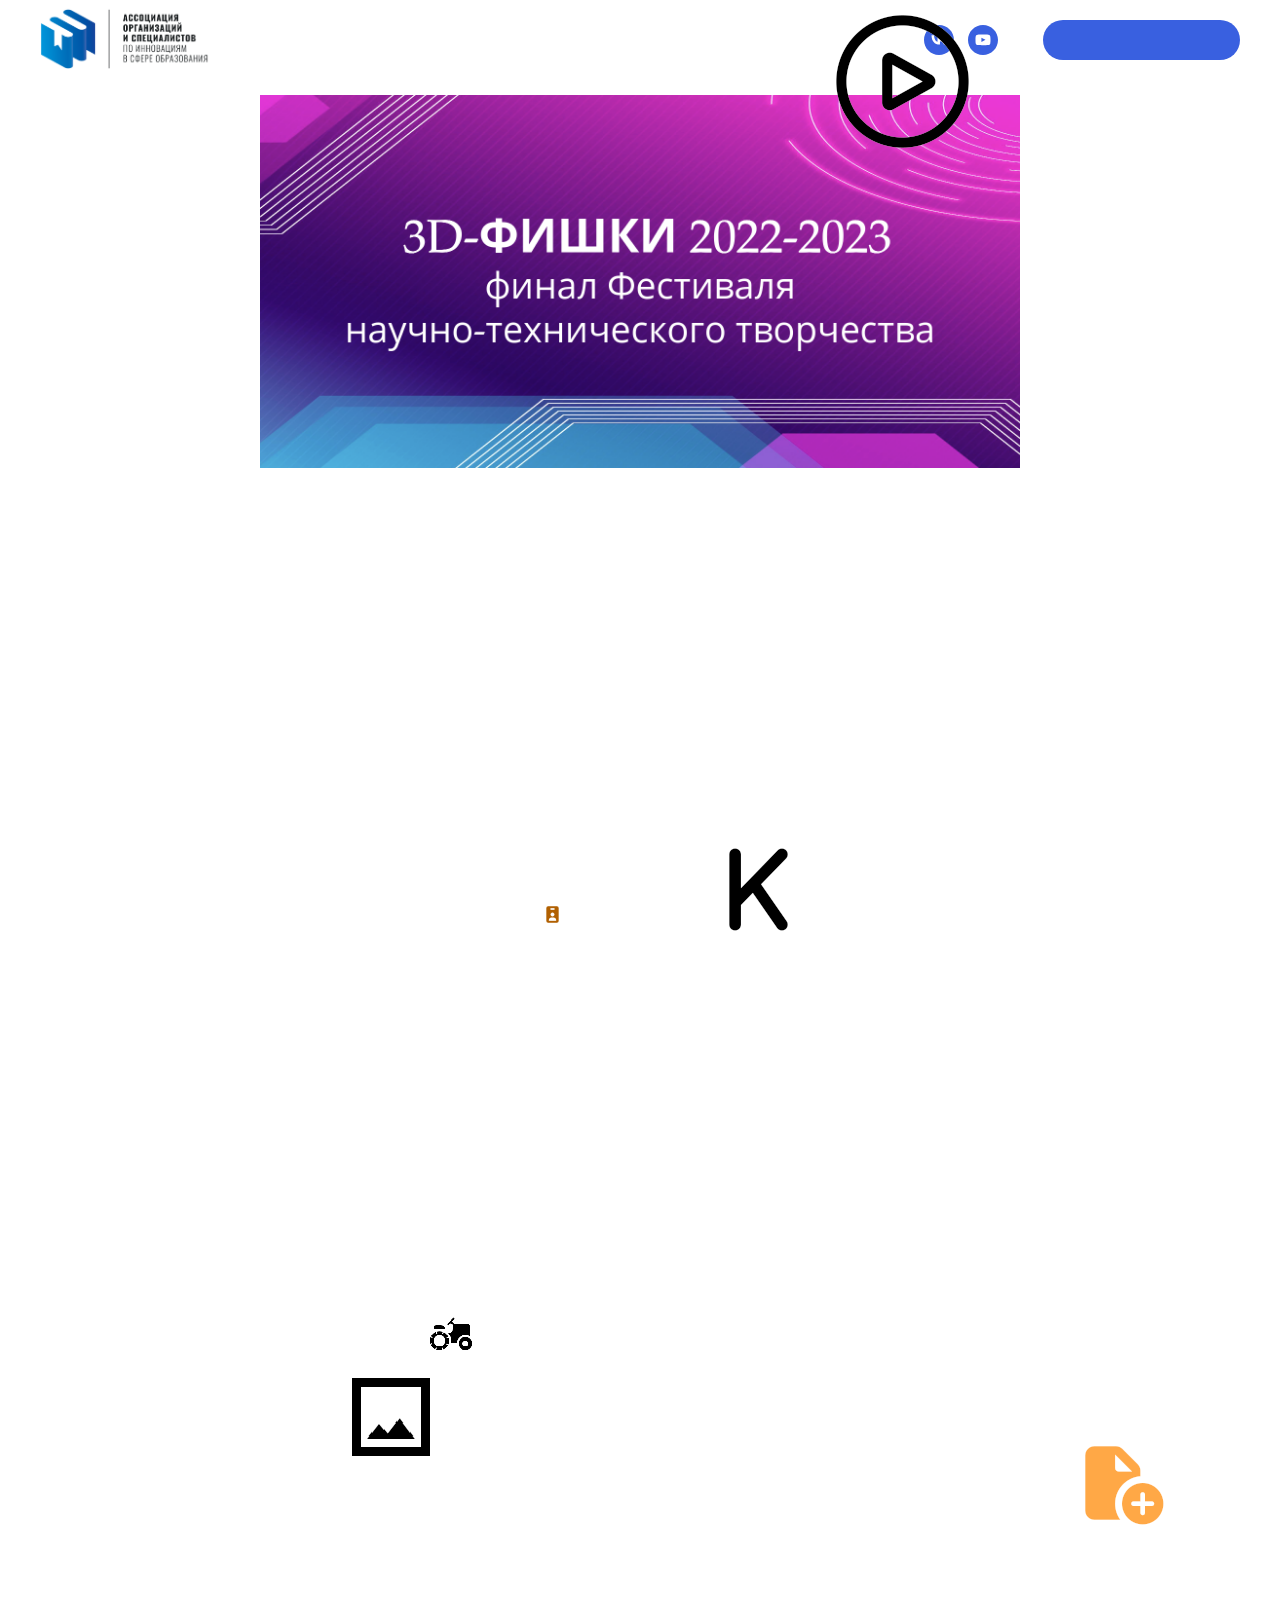  What do you see at coordinates (1122, 1483) in the screenshot?
I see `create a new file` at bounding box center [1122, 1483].